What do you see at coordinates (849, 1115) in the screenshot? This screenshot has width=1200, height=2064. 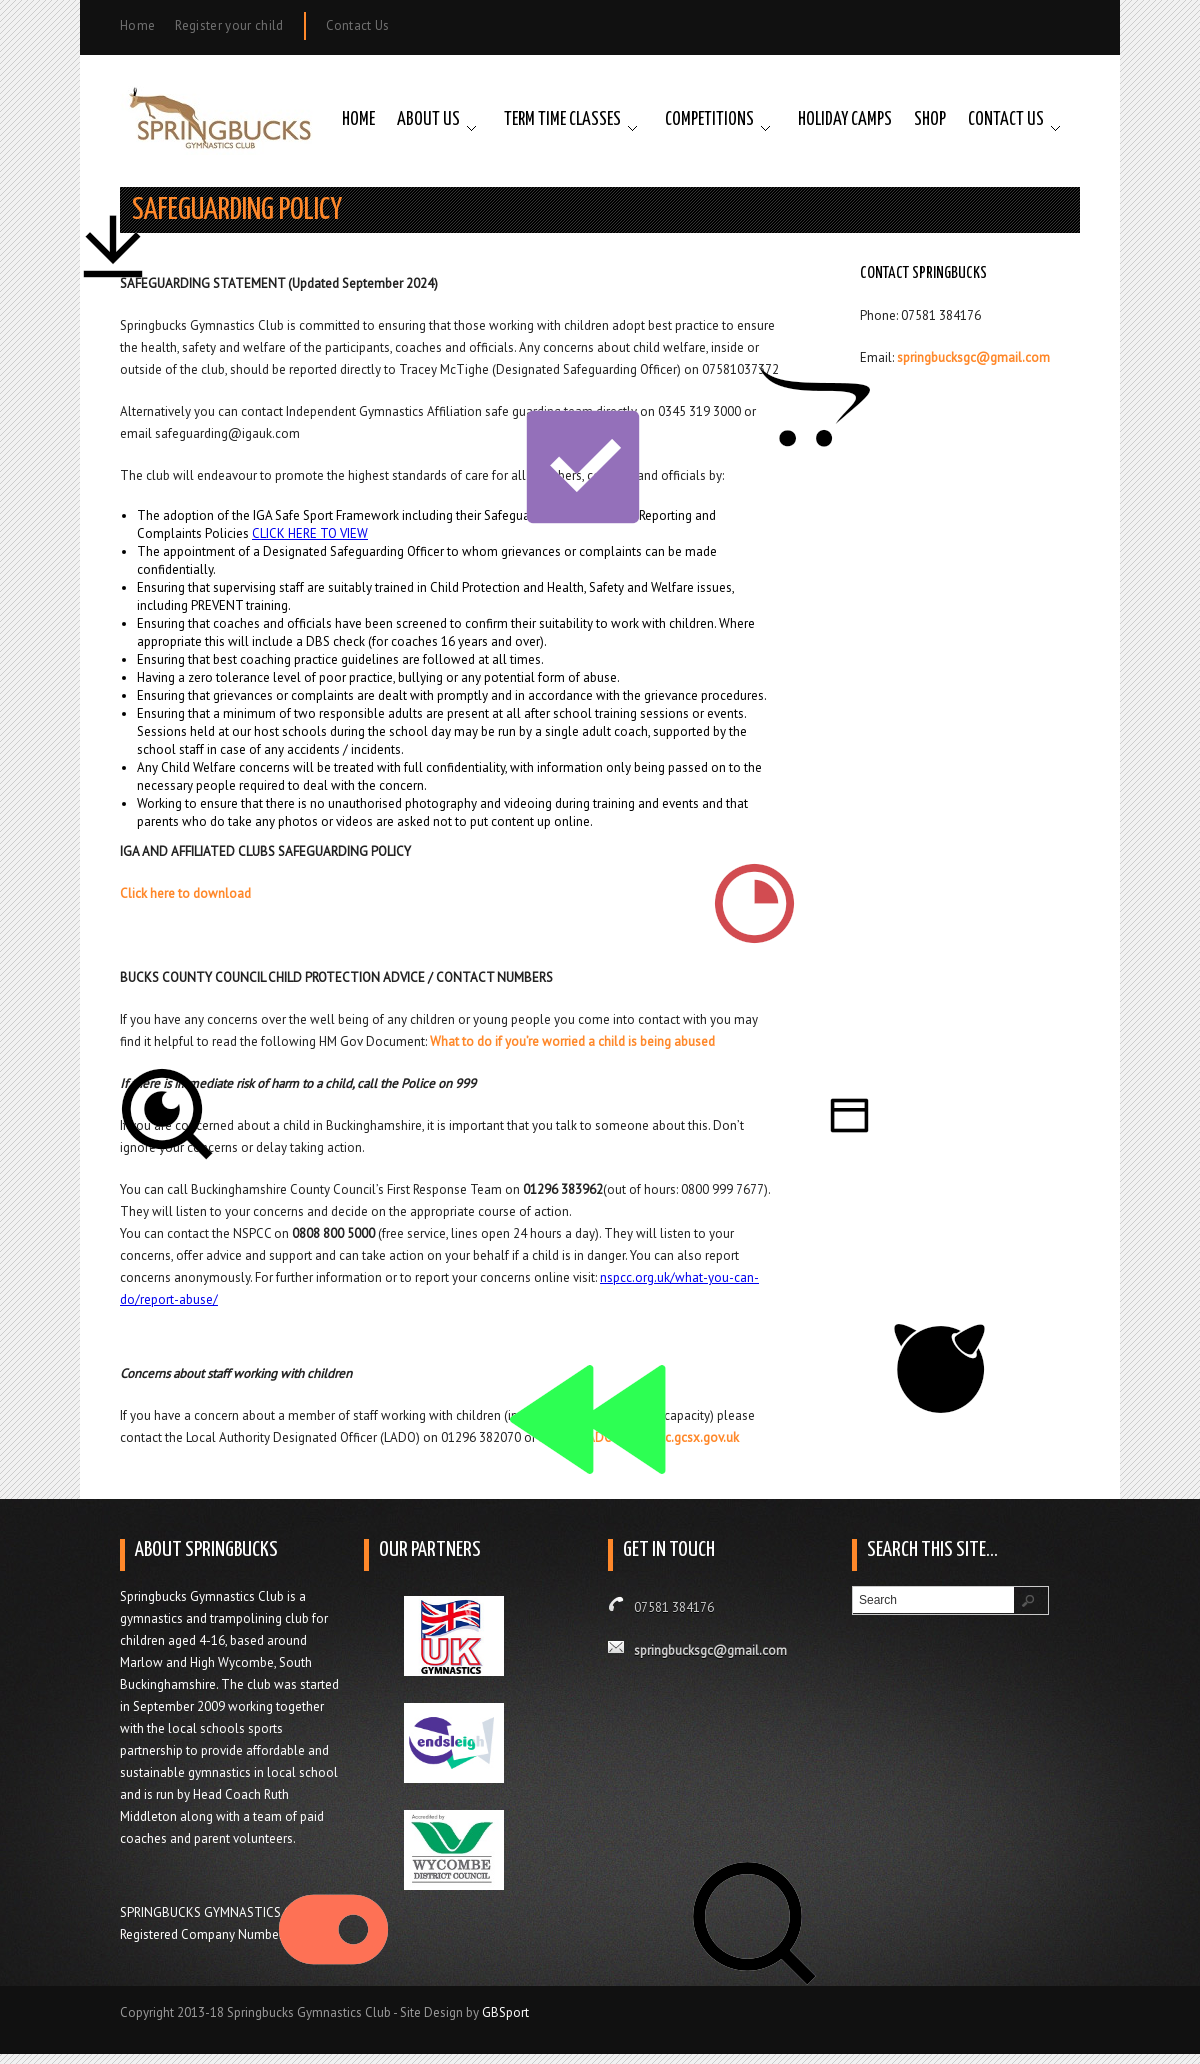 I see `switch to top panel layout` at bounding box center [849, 1115].